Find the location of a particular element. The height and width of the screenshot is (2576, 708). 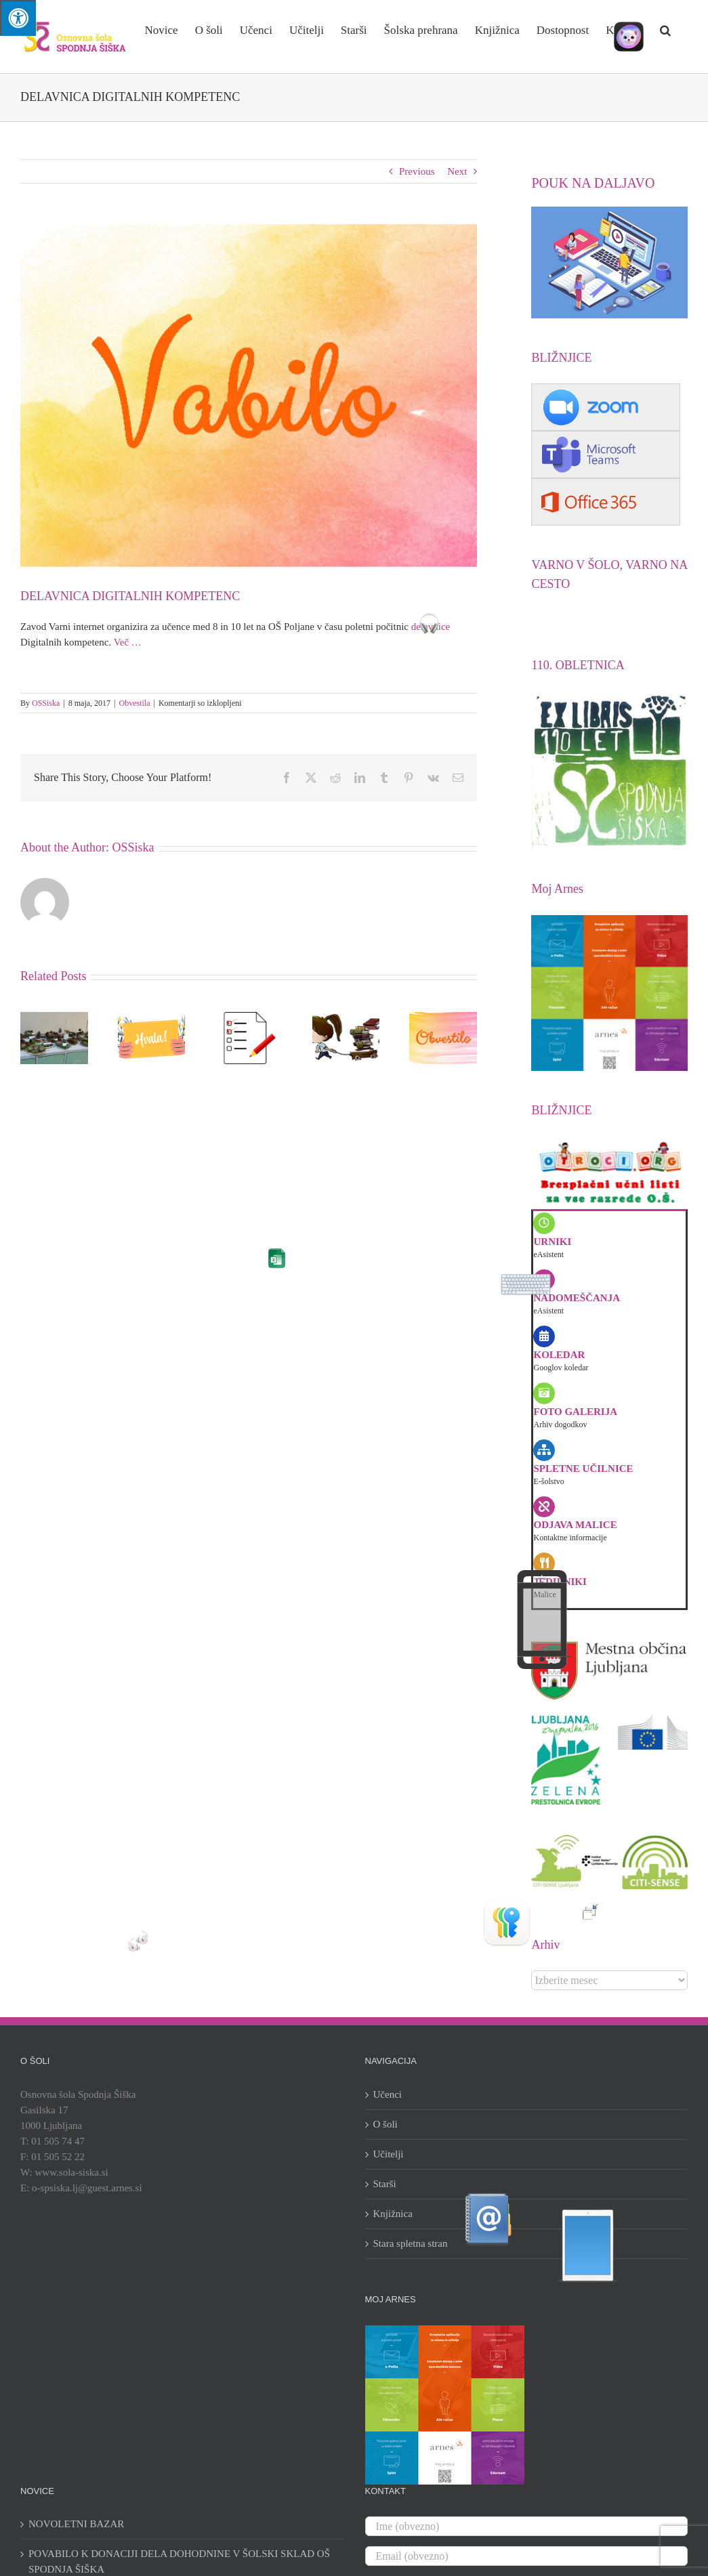

open the passwords app to manage saved credentials is located at coordinates (507, 1922).